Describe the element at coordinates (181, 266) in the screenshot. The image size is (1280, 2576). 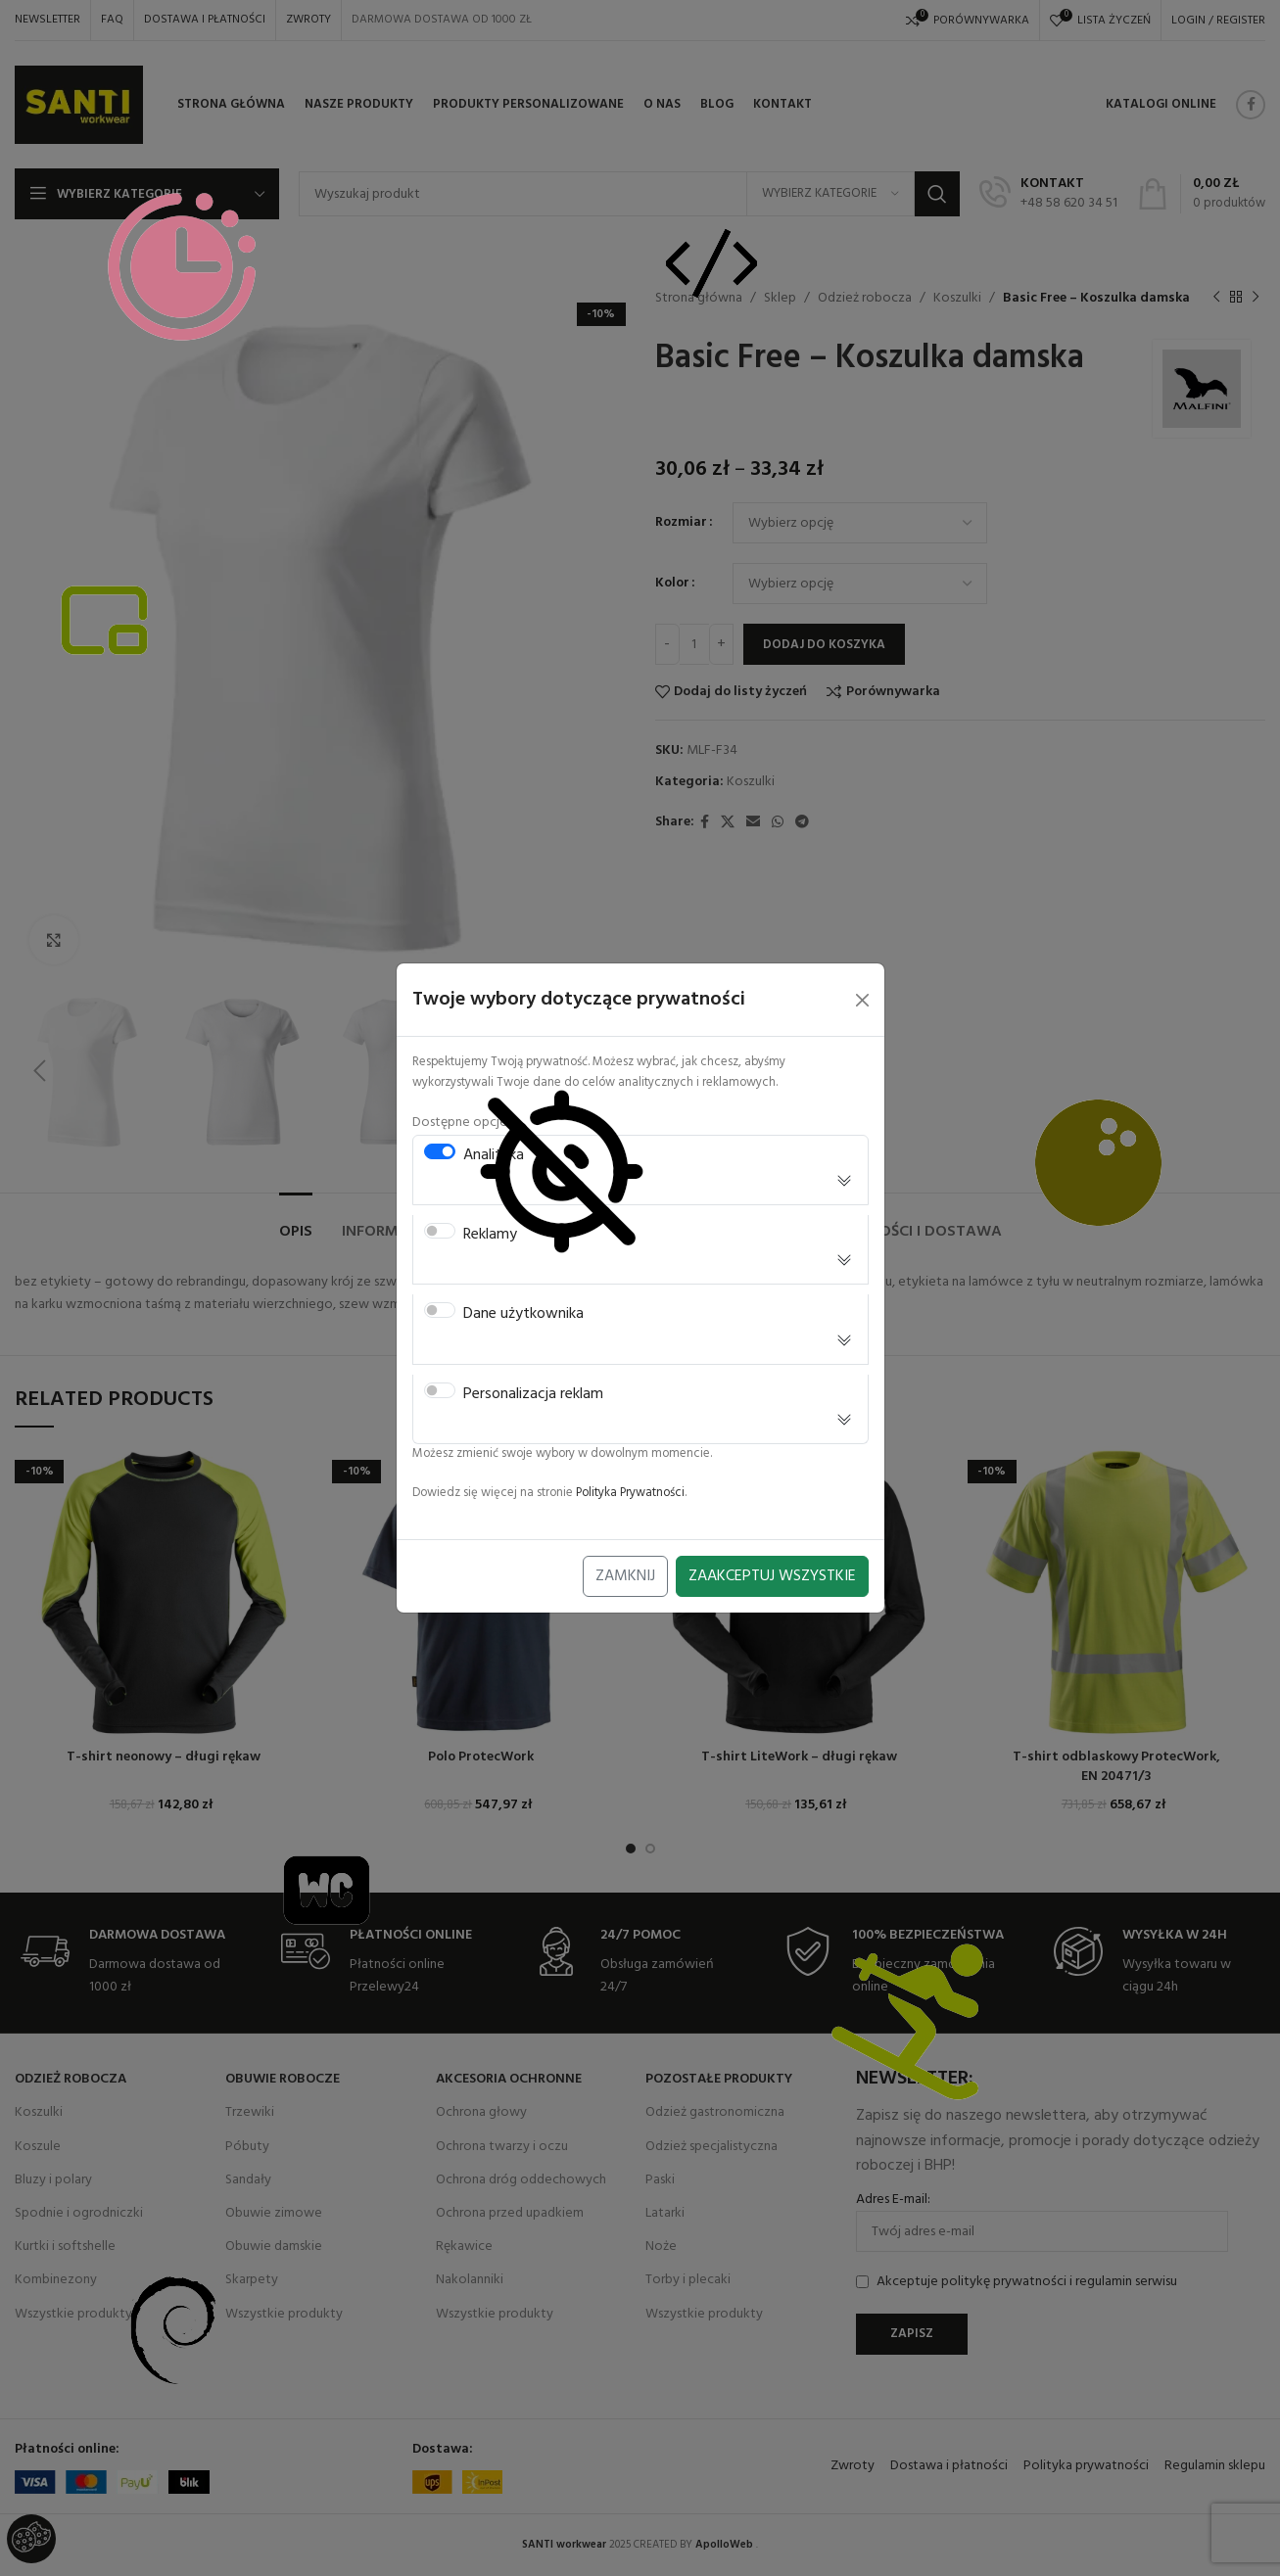
I see `view countdown timer` at that location.